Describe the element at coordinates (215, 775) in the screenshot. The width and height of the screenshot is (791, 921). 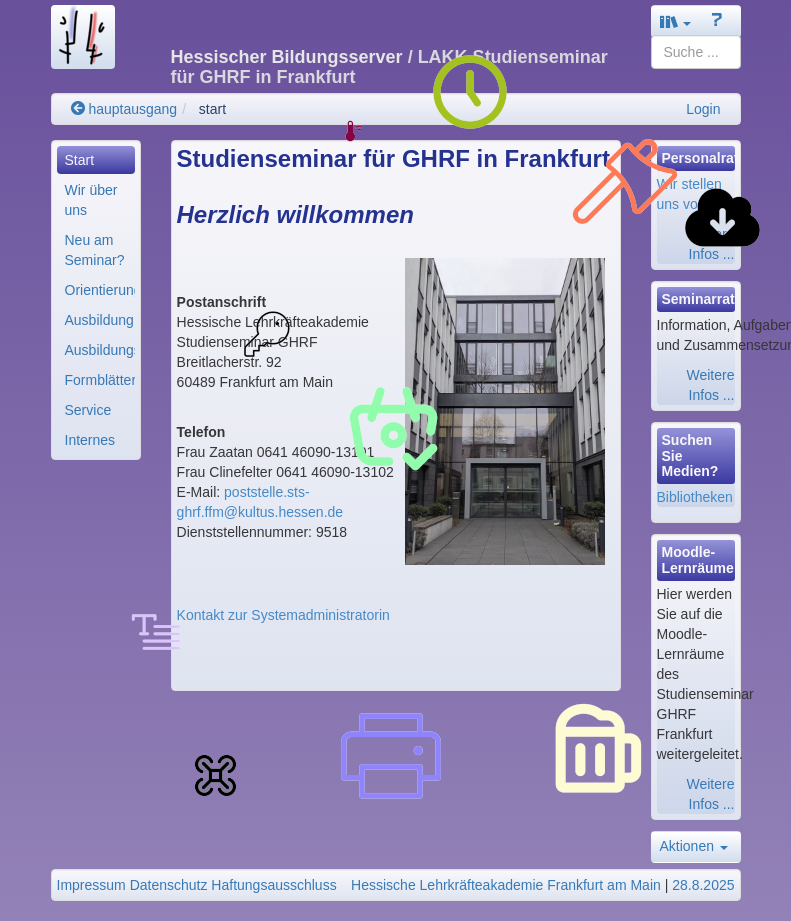
I see `access drone controls` at that location.